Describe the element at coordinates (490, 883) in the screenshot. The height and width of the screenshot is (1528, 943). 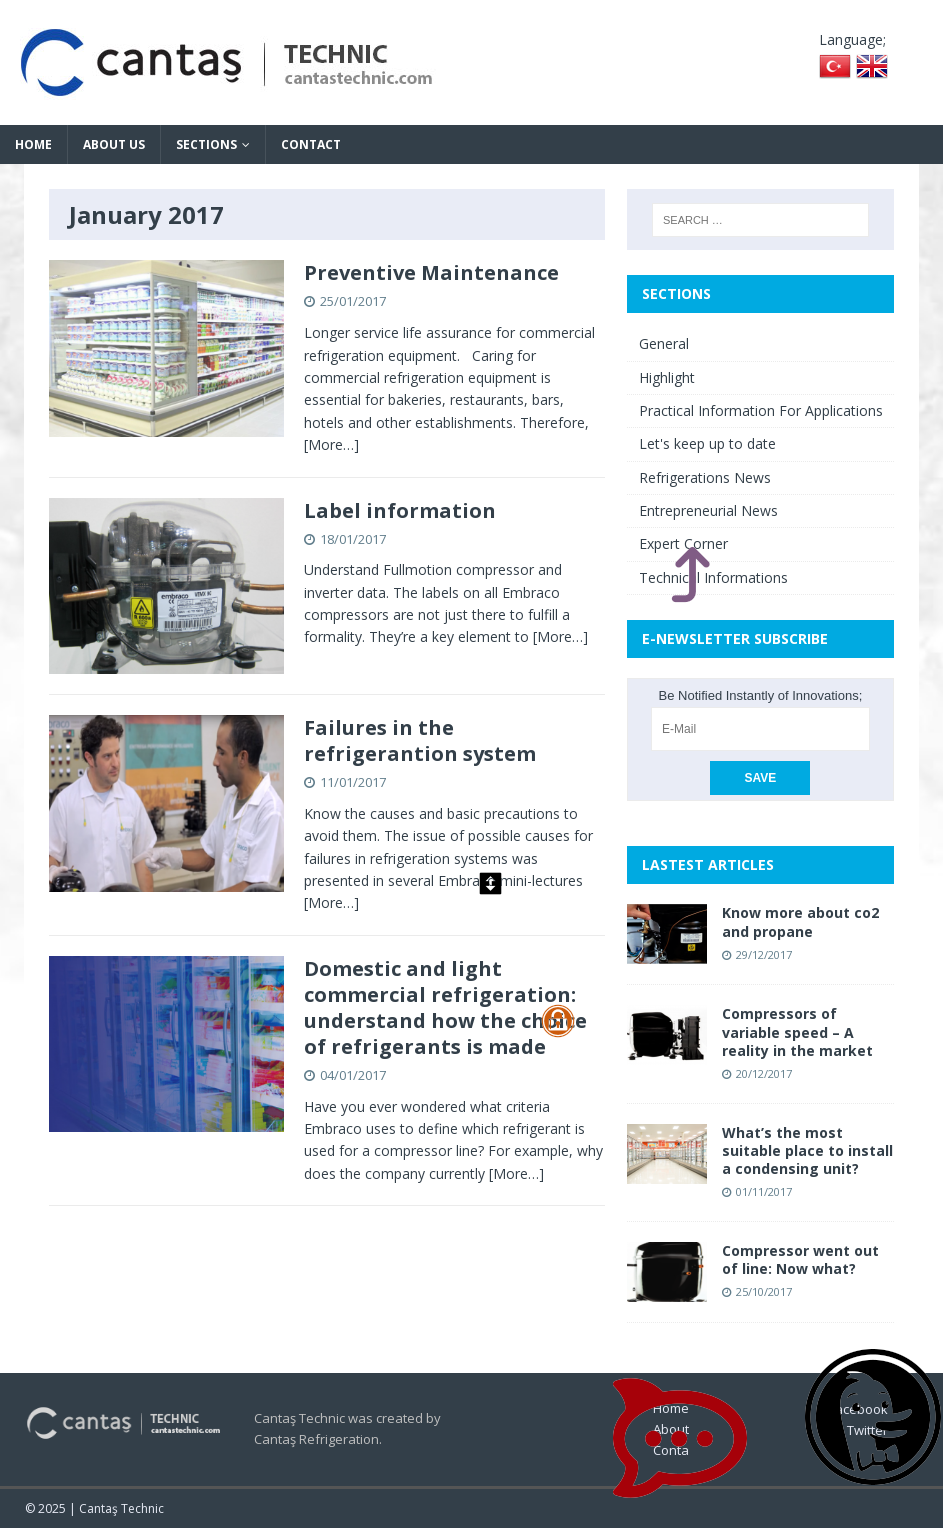
I see `flip content vertically` at that location.